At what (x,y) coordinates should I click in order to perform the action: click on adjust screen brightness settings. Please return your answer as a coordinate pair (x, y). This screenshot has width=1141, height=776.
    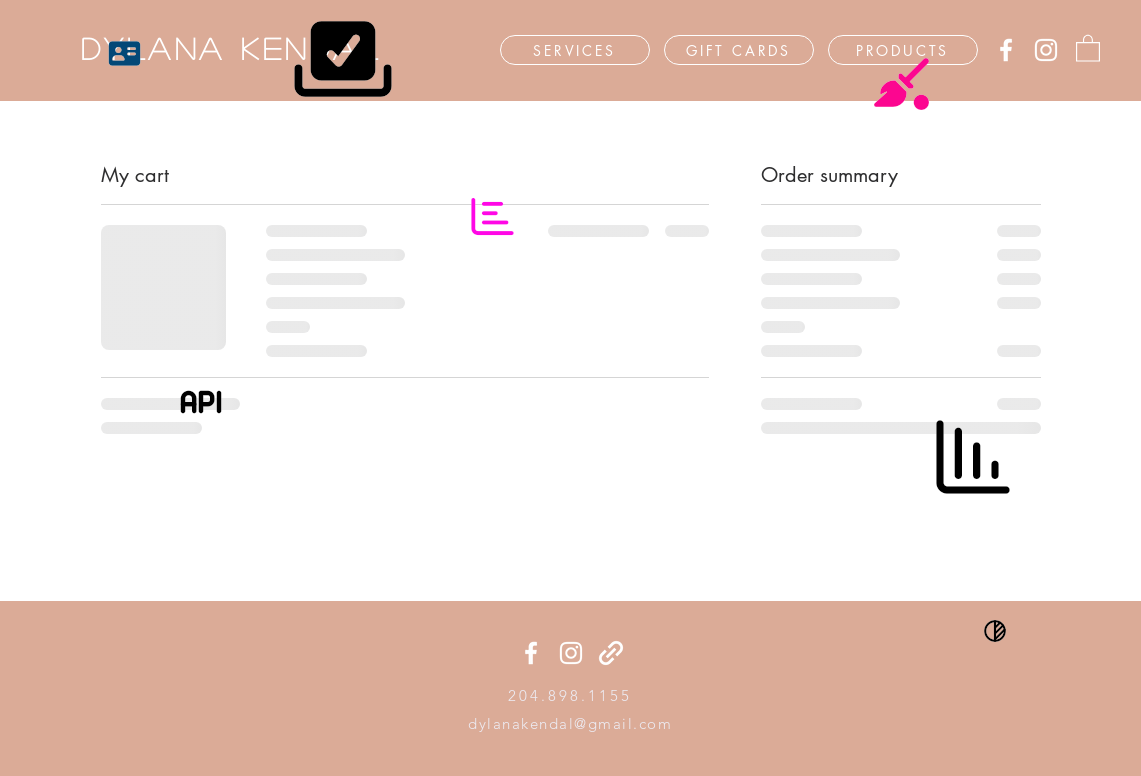
    Looking at the image, I should click on (995, 631).